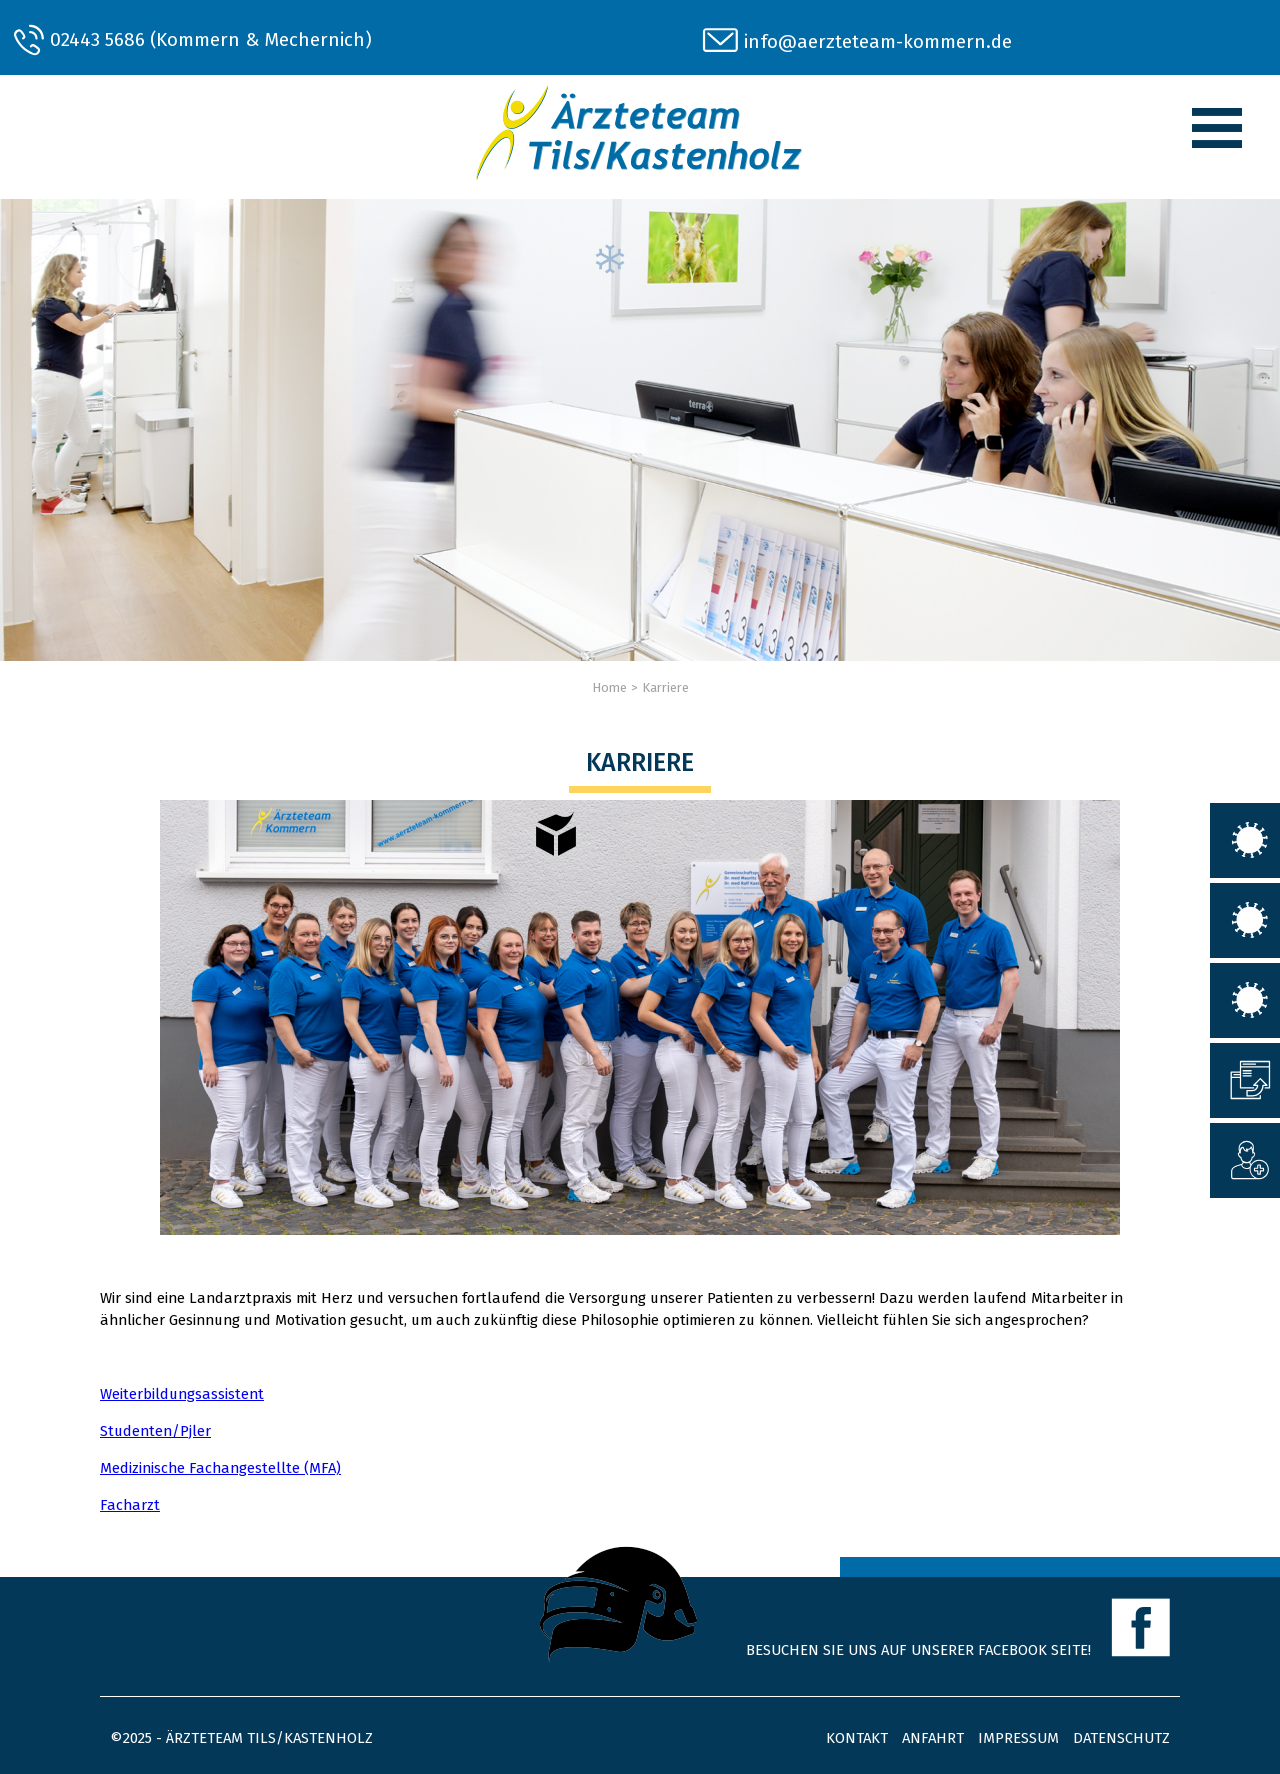 Image resolution: width=1280 pixels, height=1774 pixels. Describe the element at coordinates (556, 833) in the screenshot. I see `semantic web technology or linked data services` at that location.